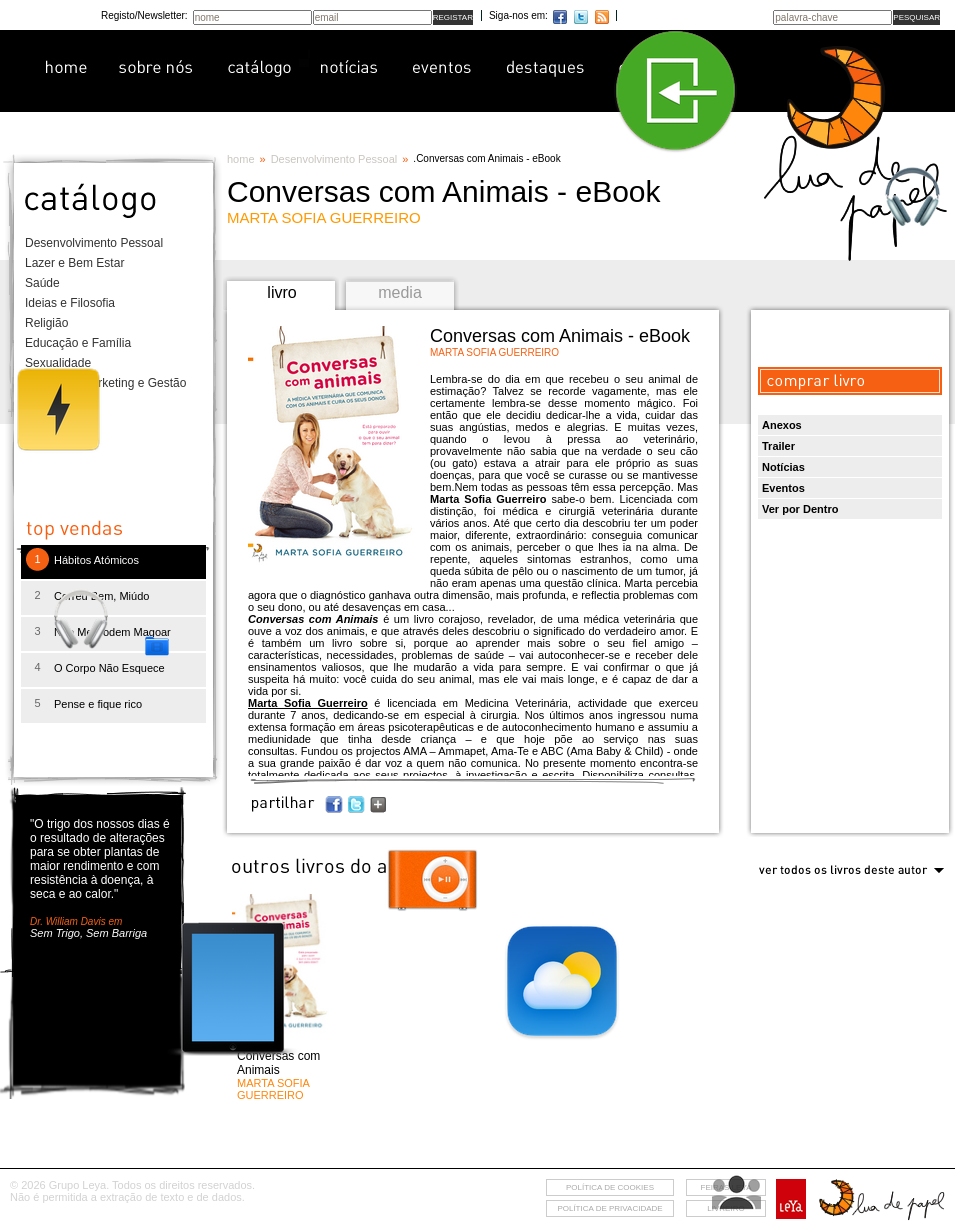 This screenshot has height=1231, width=955. Describe the element at coordinates (432, 863) in the screenshot. I see `iPod shuffle device connected` at that location.